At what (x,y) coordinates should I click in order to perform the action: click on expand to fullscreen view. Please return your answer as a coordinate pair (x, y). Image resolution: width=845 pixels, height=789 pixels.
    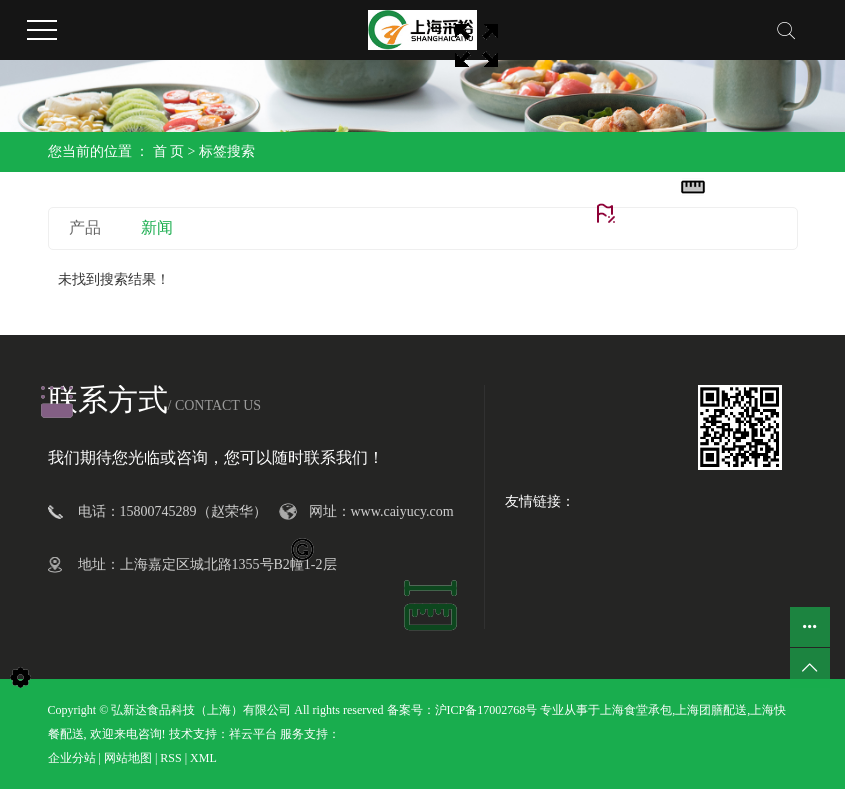
    Looking at the image, I should click on (476, 45).